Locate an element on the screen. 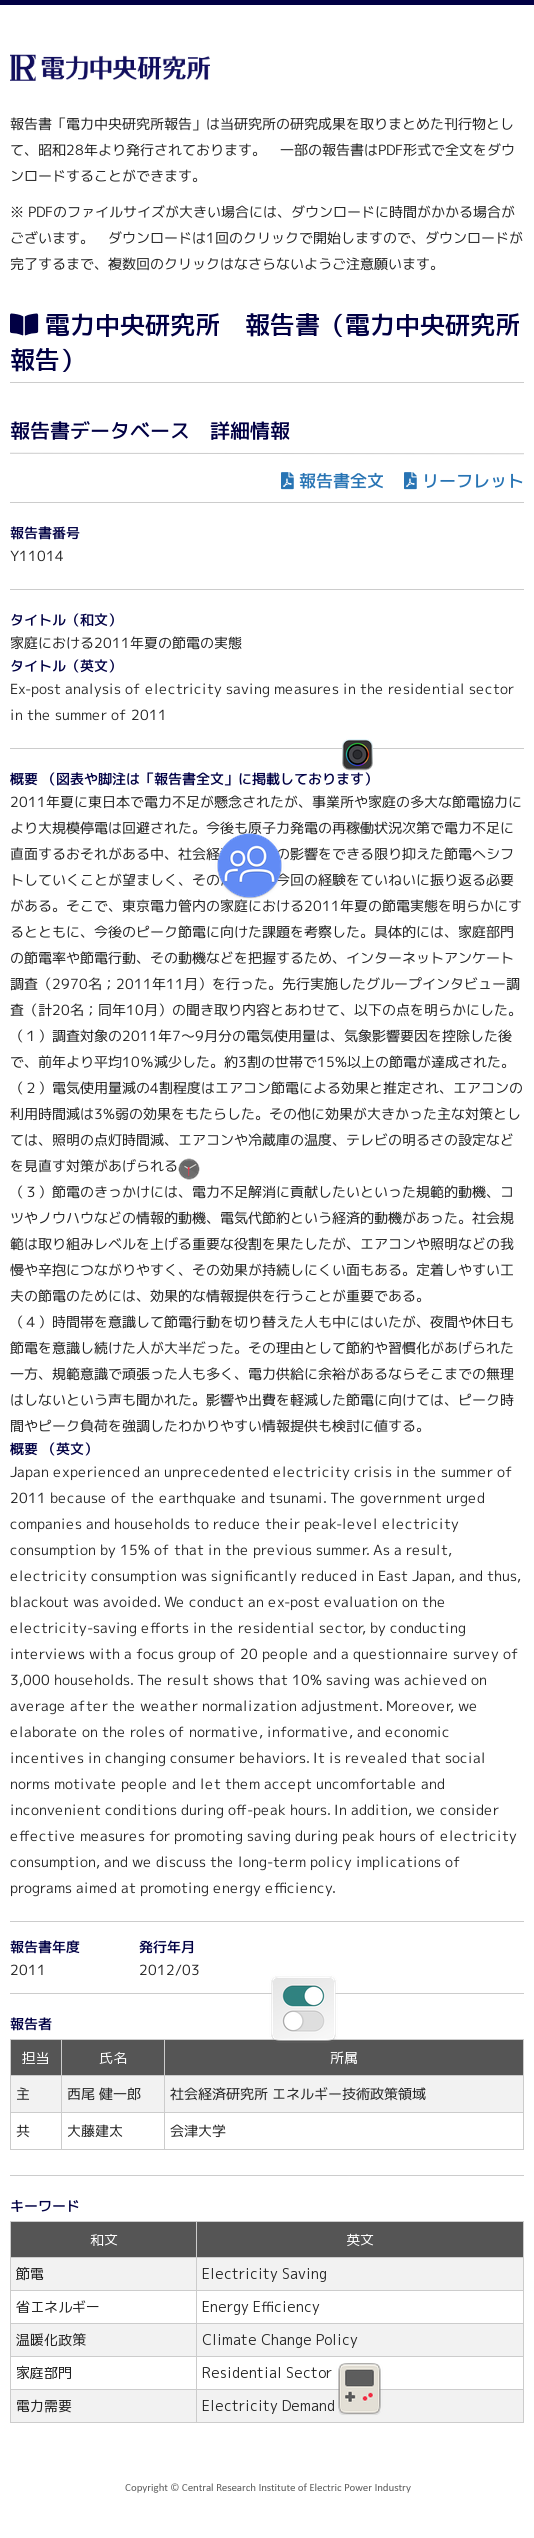  open gnome tweaks to customize desktop settings is located at coordinates (303, 2008).